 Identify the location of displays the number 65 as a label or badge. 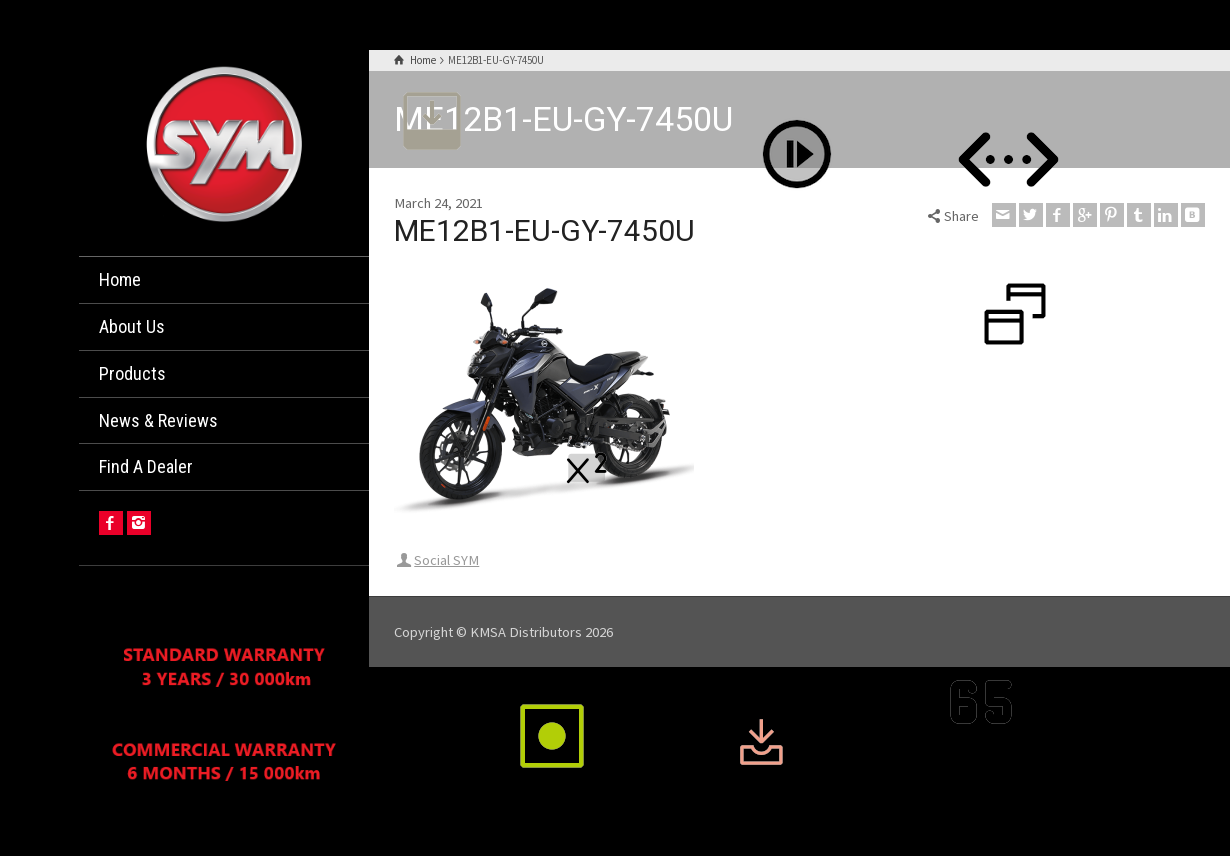
(981, 702).